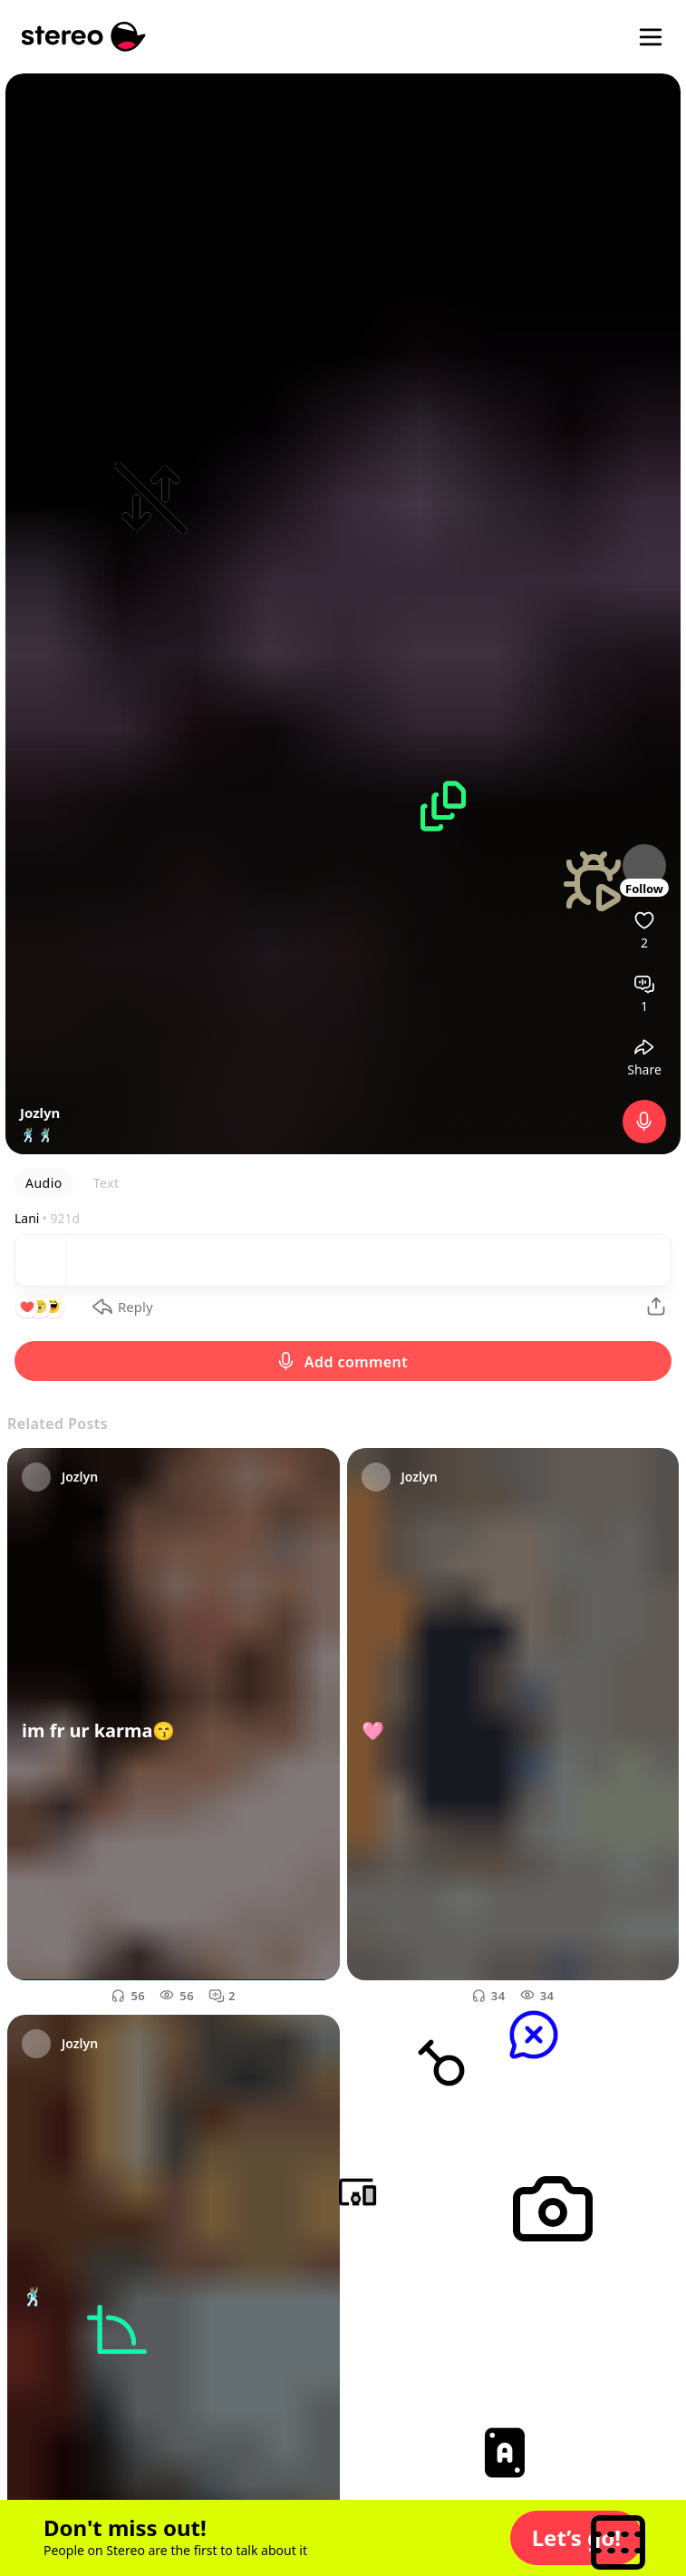 This screenshot has width=686, height=2576. What do you see at coordinates (505, 2453) in the screenshot?
I see `ace playing card in a card game app` at bounding box center [505, 2453].